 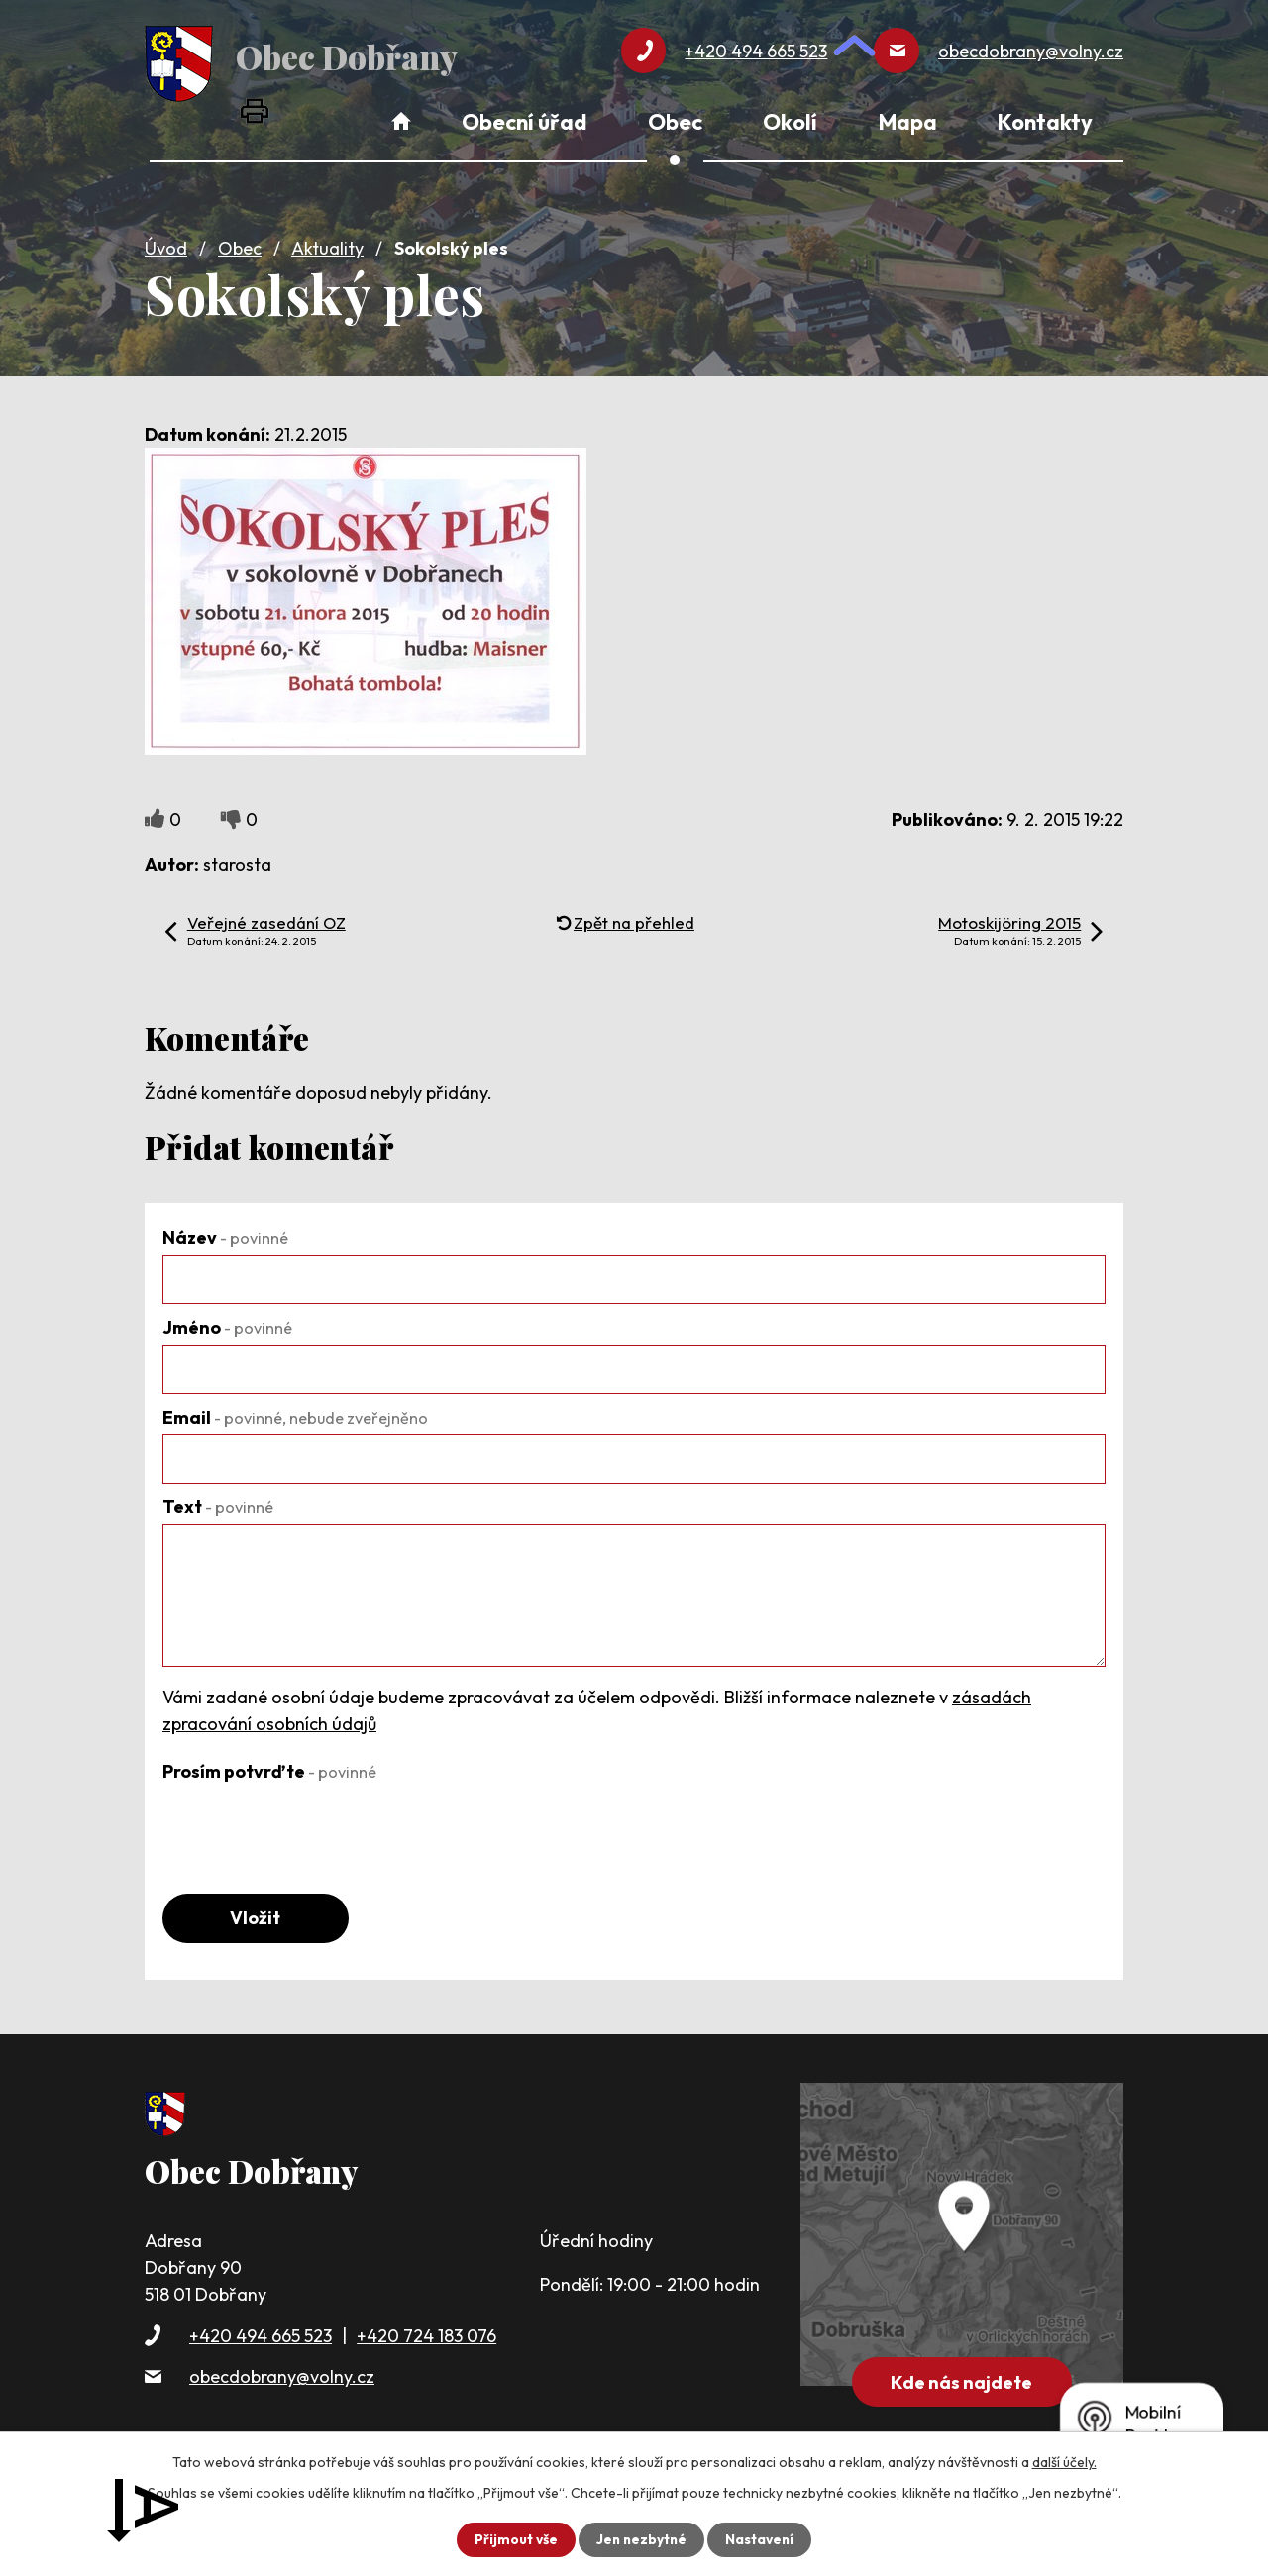 I want to click on rotate text downward, so click(x=143, y=2511).